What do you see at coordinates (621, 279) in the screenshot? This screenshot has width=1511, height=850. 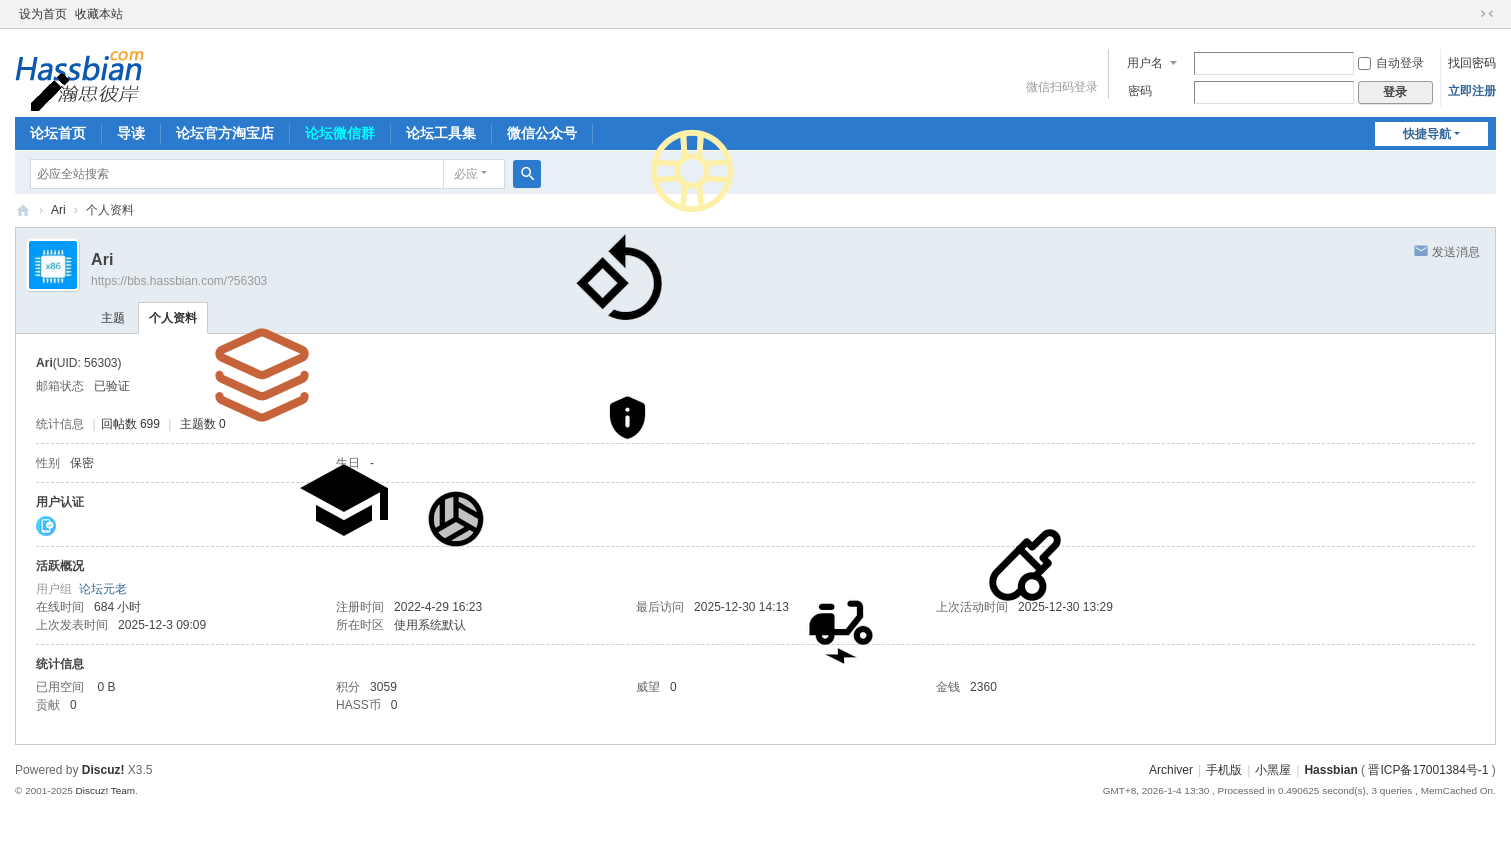 I see `rotate image 90 degrees counterclockwise` at bounding box center [621, 279].